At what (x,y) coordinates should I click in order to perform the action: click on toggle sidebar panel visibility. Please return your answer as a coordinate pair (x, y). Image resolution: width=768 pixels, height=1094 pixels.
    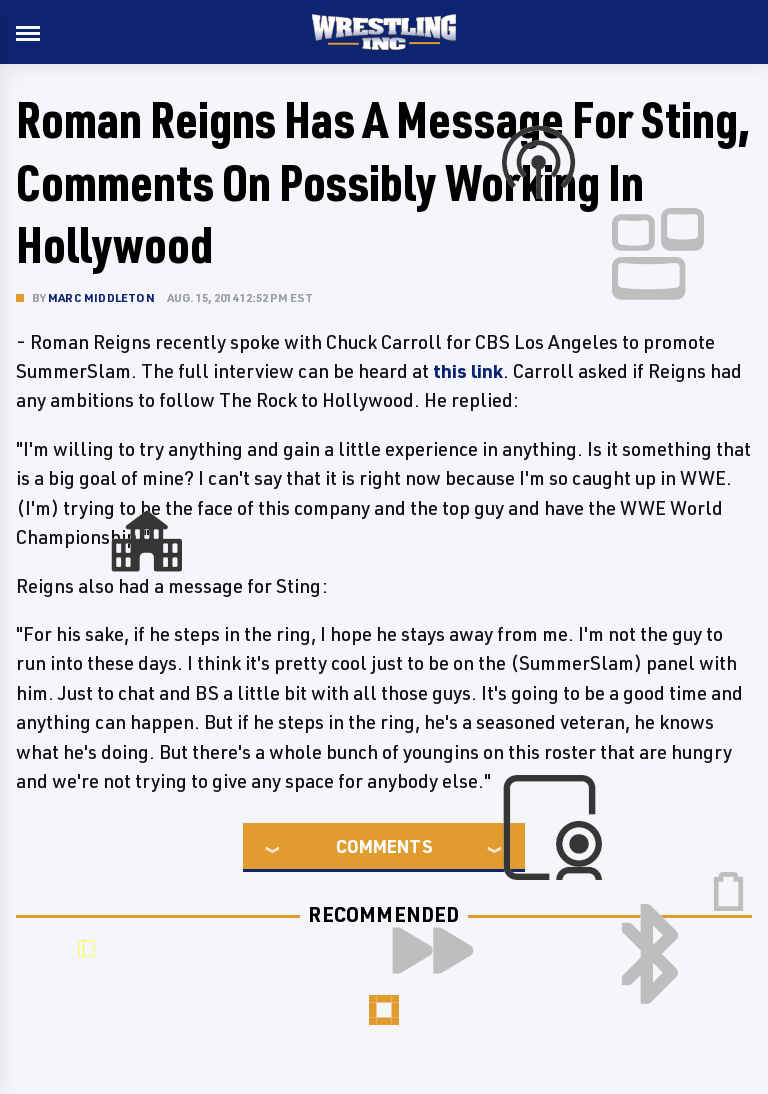
    Looking at the image, I should click on (86, 948).